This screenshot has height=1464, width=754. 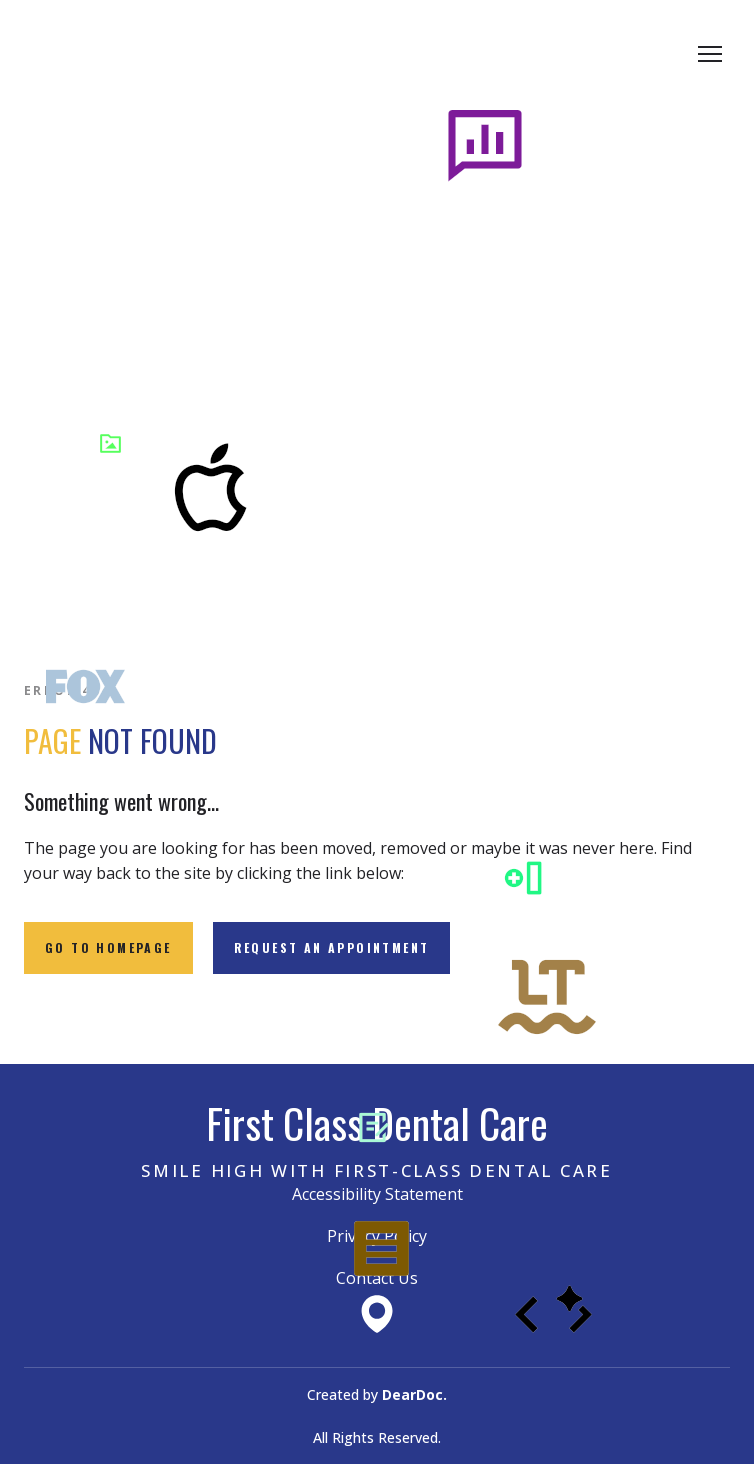 What do you see at coordinates (110, 443) in the screenshot?
I see `open photo or image folder` at bounding box center [110, 443].